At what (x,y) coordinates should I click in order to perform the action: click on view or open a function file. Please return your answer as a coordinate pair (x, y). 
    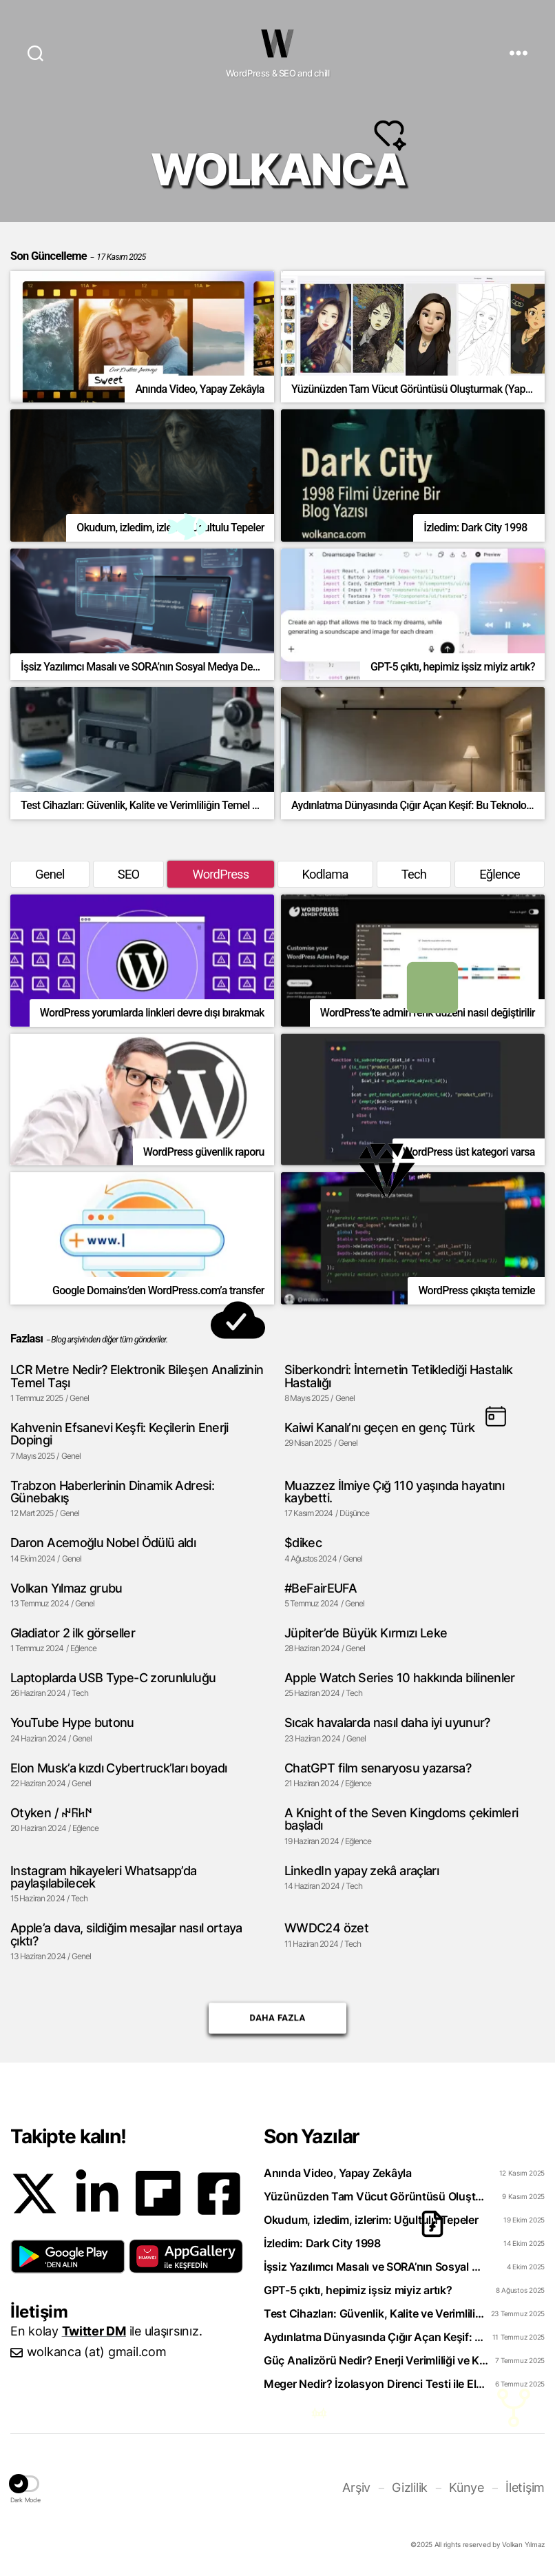
    Looking at the image, I should click on (432, 2224).